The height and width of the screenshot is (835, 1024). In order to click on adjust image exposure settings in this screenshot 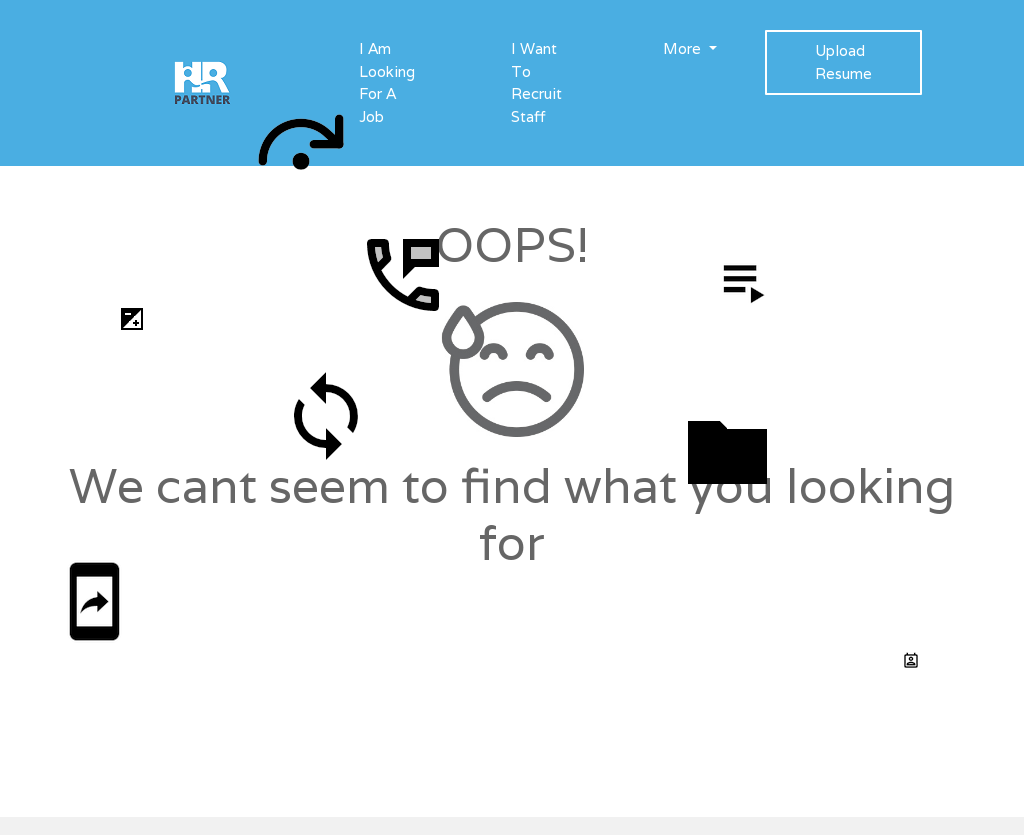, I will do `click(132, 319)`.